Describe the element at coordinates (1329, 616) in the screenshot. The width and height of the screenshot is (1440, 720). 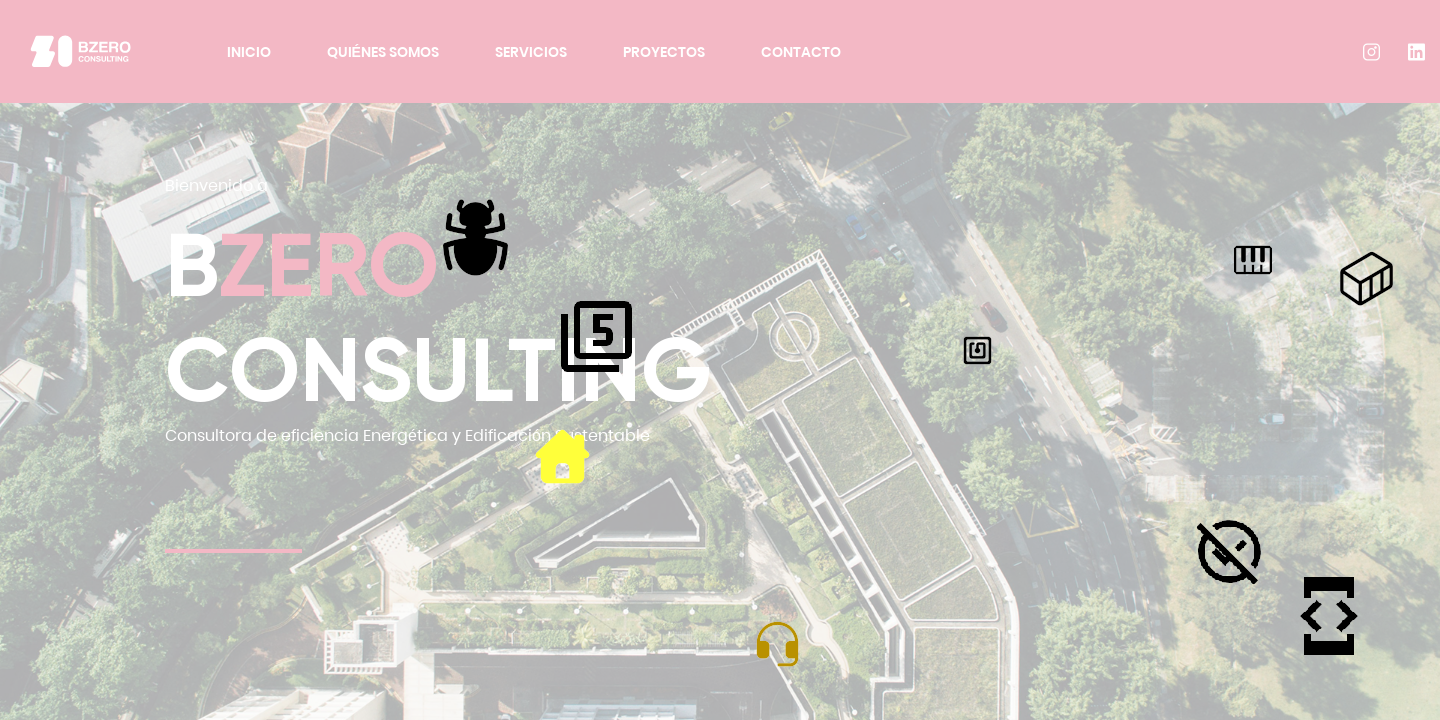
I see `enable developer mode on device` at that location.